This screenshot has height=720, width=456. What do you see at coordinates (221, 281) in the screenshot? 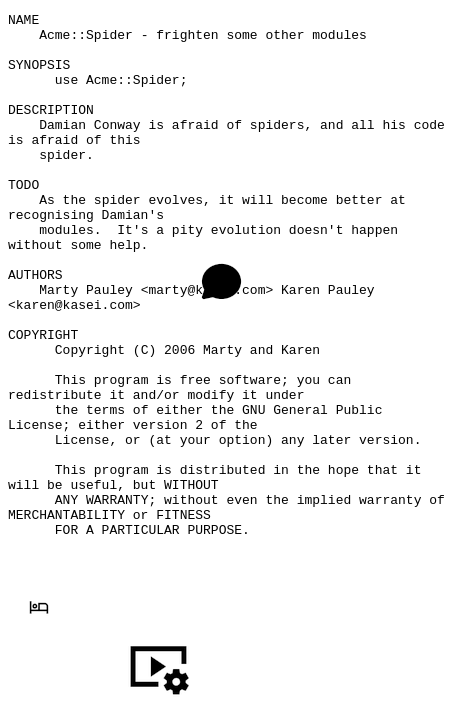
I see `open messaging or chat` at bounding box center [221, 281].